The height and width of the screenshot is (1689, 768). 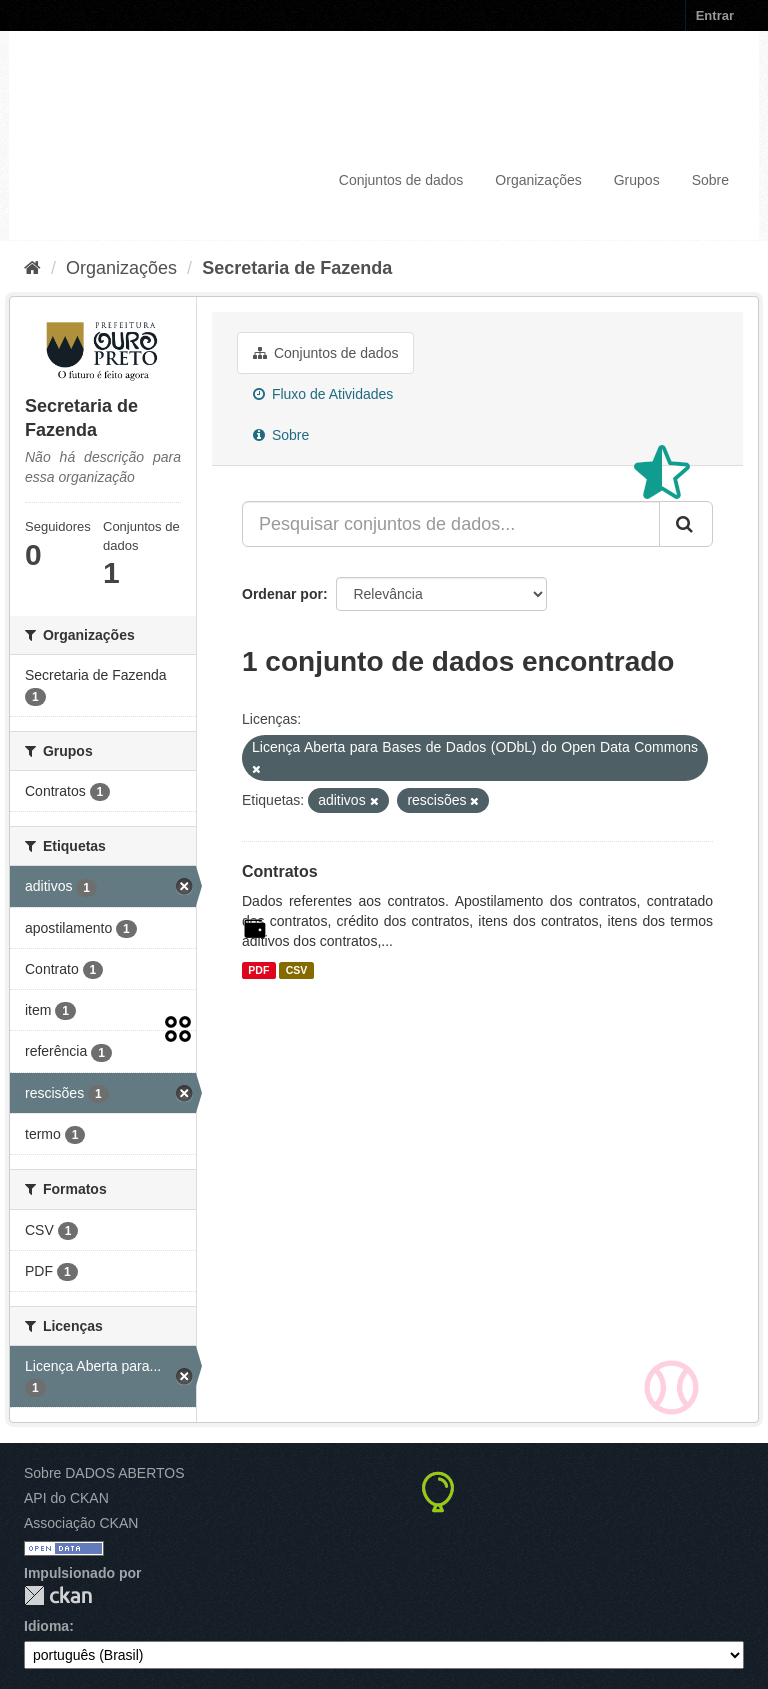 What do you see at coordinates (671, 1387) in the screenshot?
I see `access tennis or racquet sports features` at bounding box center [671, 1387].